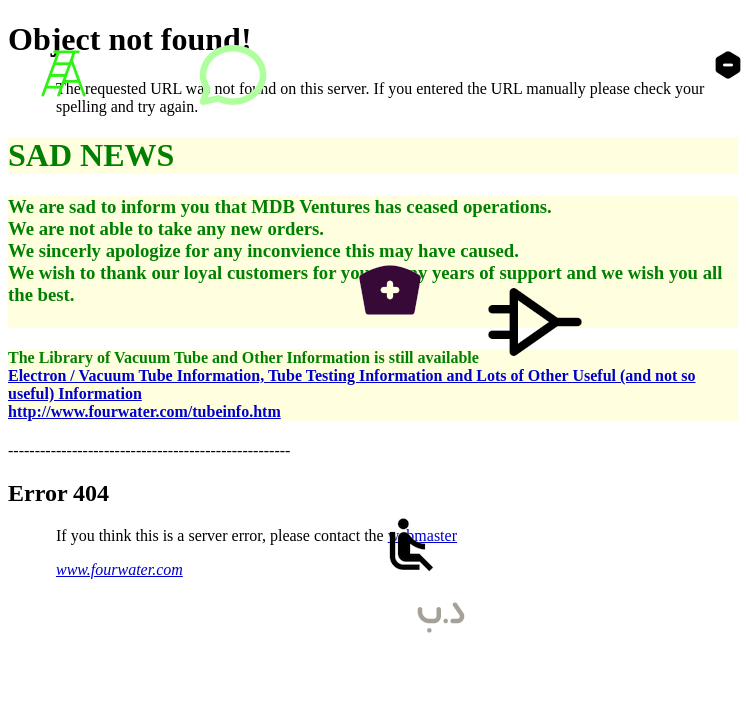 This screenshot has width=746, height=720. What do you see at coordinates (535, 322) in the screenshot?
I see `logic buffer gate symbol in circuit design` at bounding box center [535, 322].